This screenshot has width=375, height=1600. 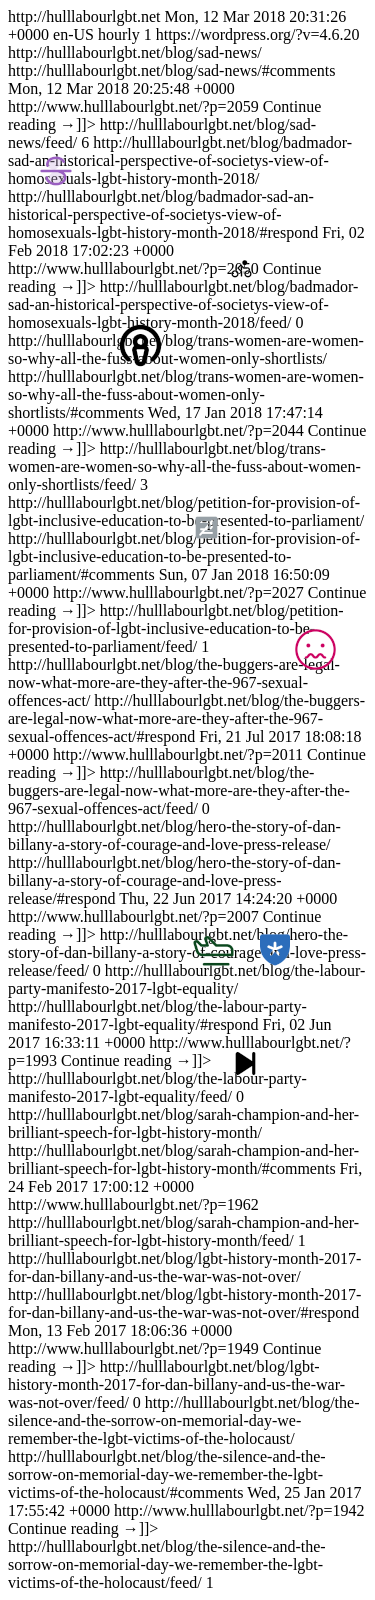 What do you see at coordinates (140, 345) in the screenshot?
I see `open Apple Podcasts app` at bounding box center [140, 345].